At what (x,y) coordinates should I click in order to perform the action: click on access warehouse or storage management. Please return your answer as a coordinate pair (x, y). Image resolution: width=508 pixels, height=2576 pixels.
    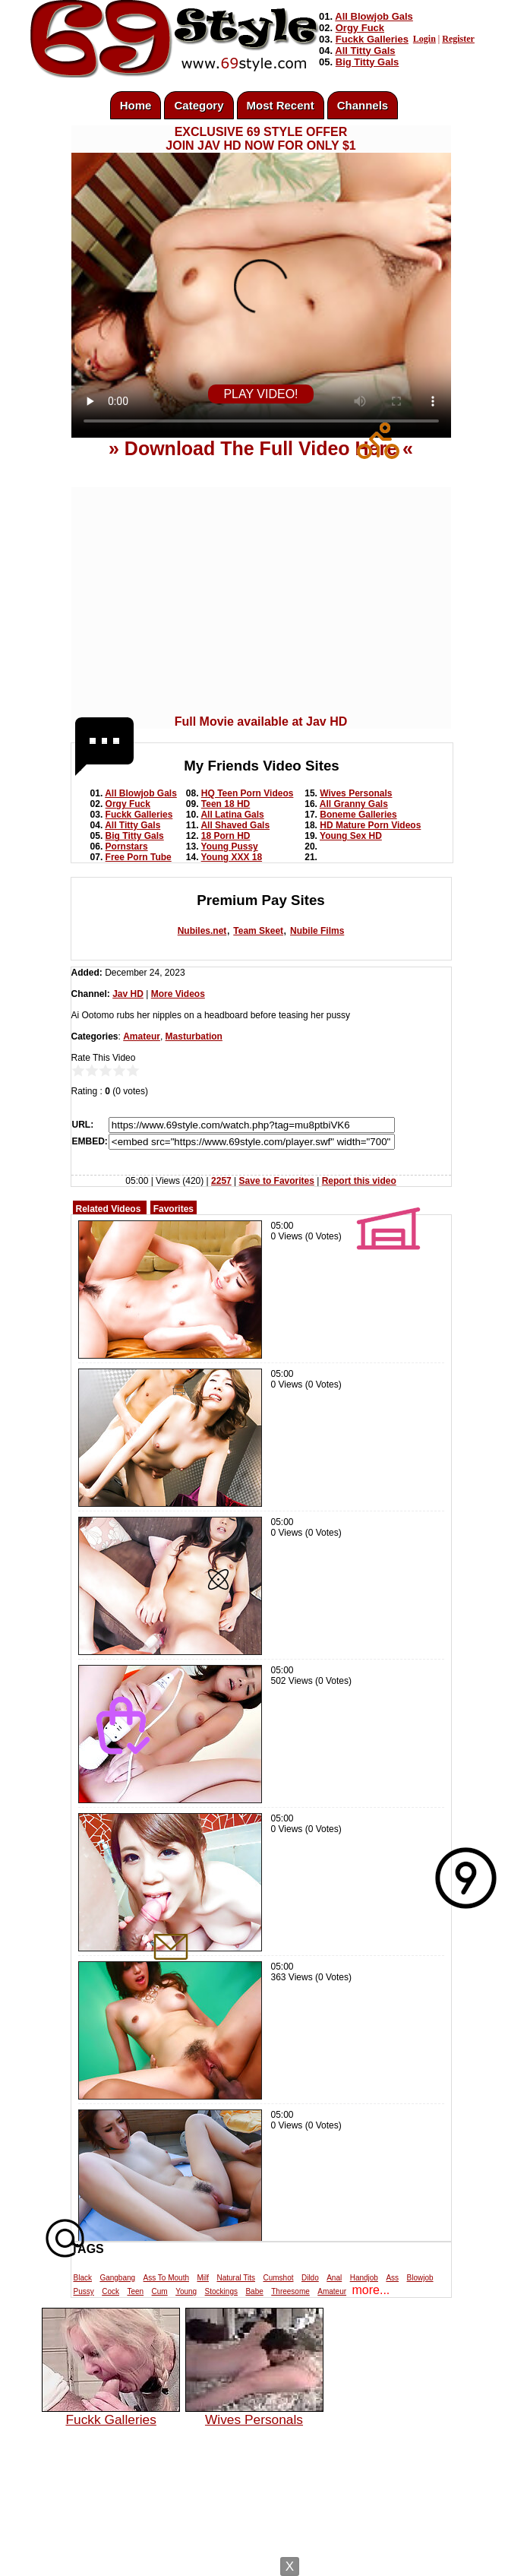
    Looking at the image, I should click on (388, 1230).